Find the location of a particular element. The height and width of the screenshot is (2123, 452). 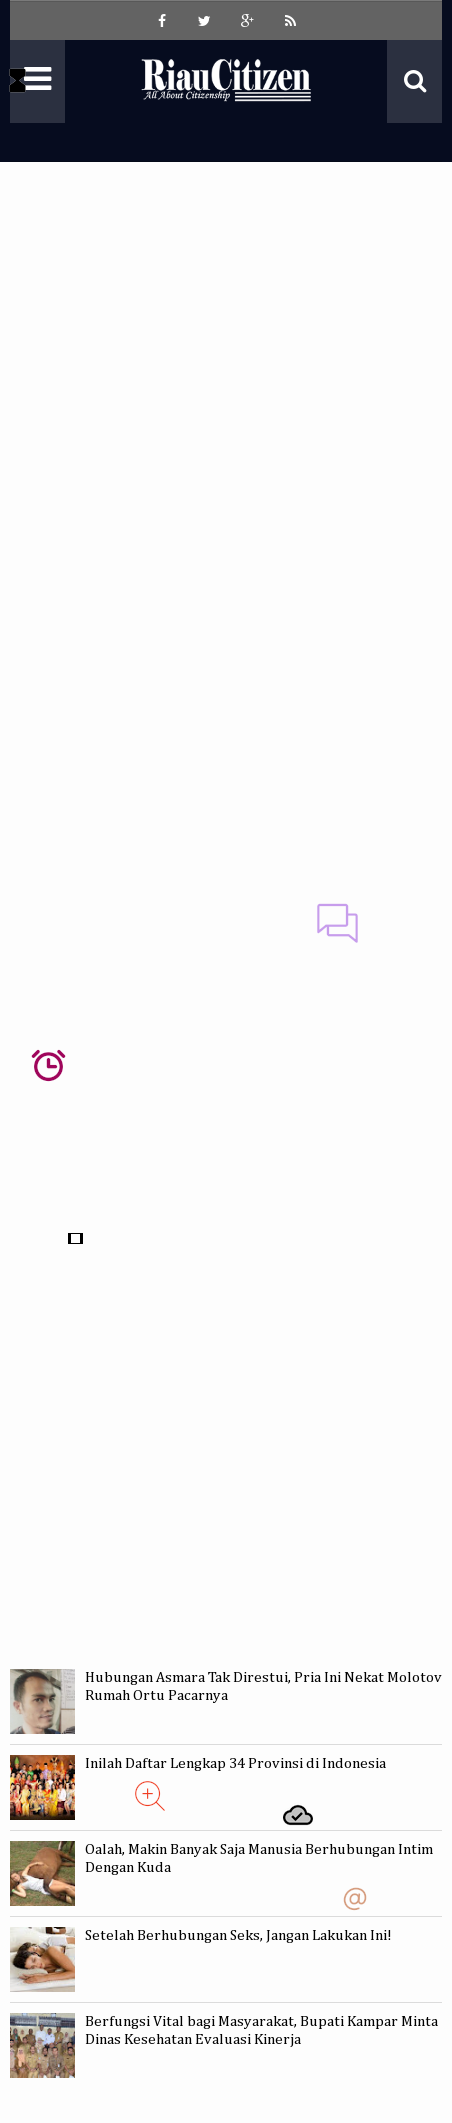

open your conversations is located at coordinates (337, 922).